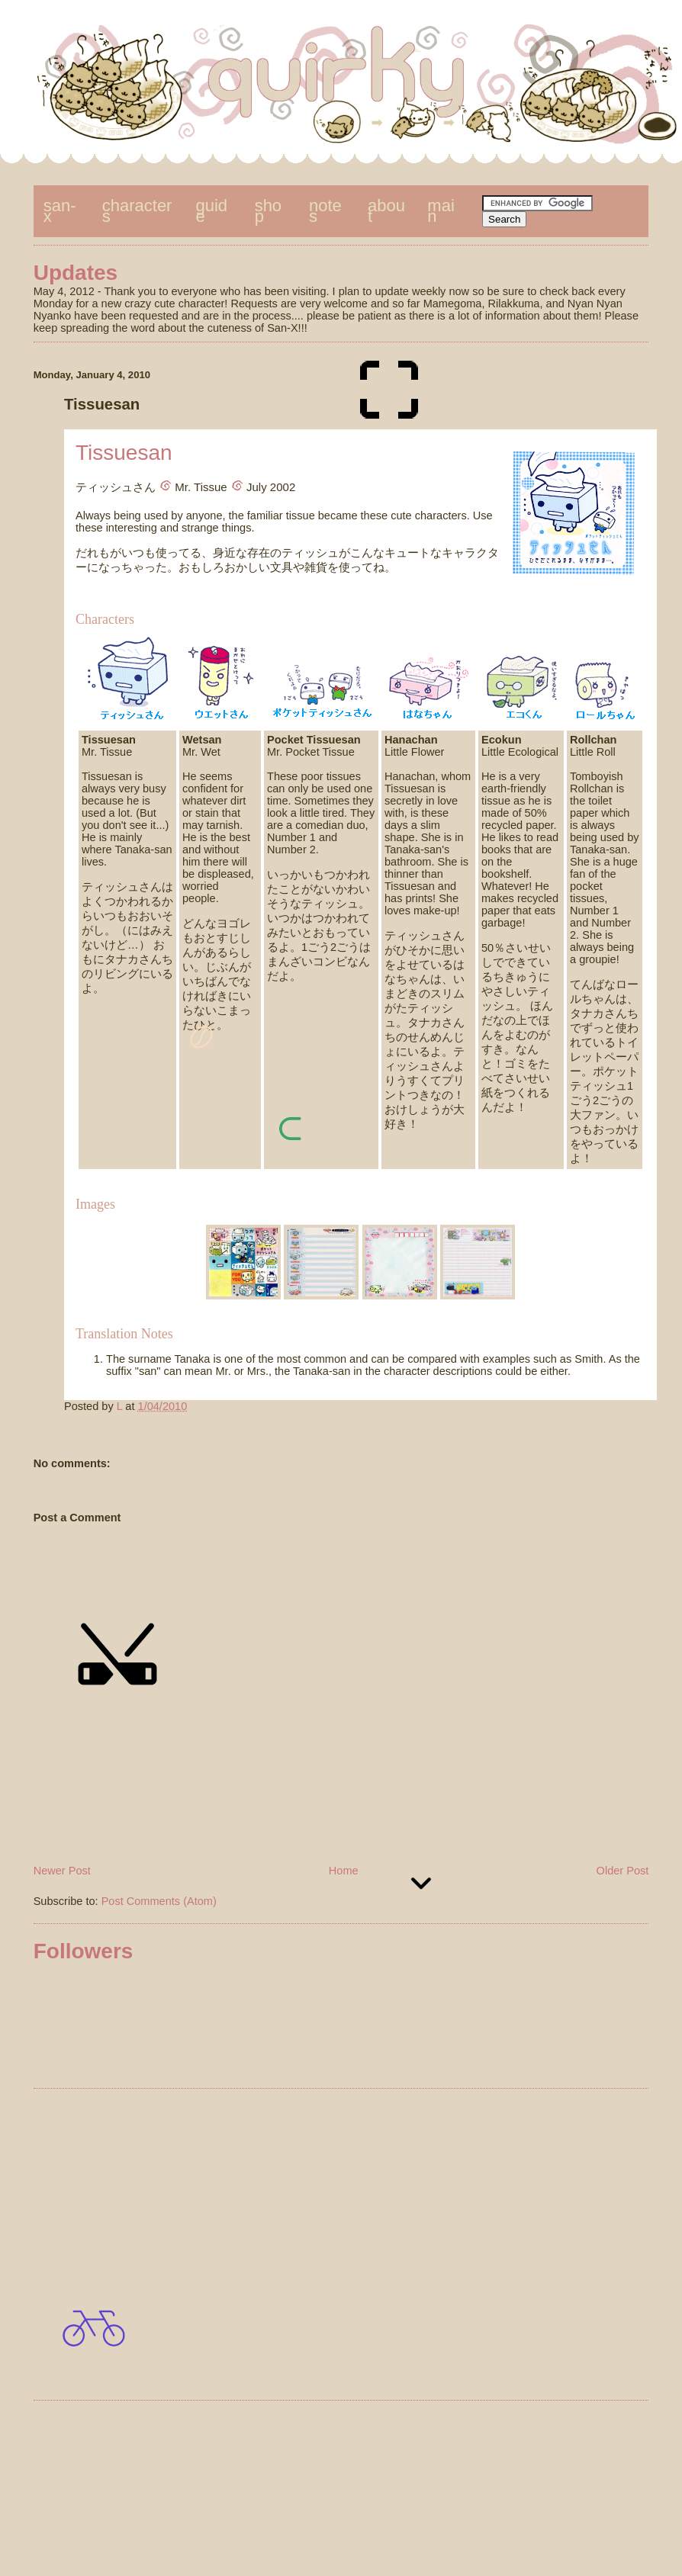  I want to click on scan a QR code or barcode, so click(389, 390).